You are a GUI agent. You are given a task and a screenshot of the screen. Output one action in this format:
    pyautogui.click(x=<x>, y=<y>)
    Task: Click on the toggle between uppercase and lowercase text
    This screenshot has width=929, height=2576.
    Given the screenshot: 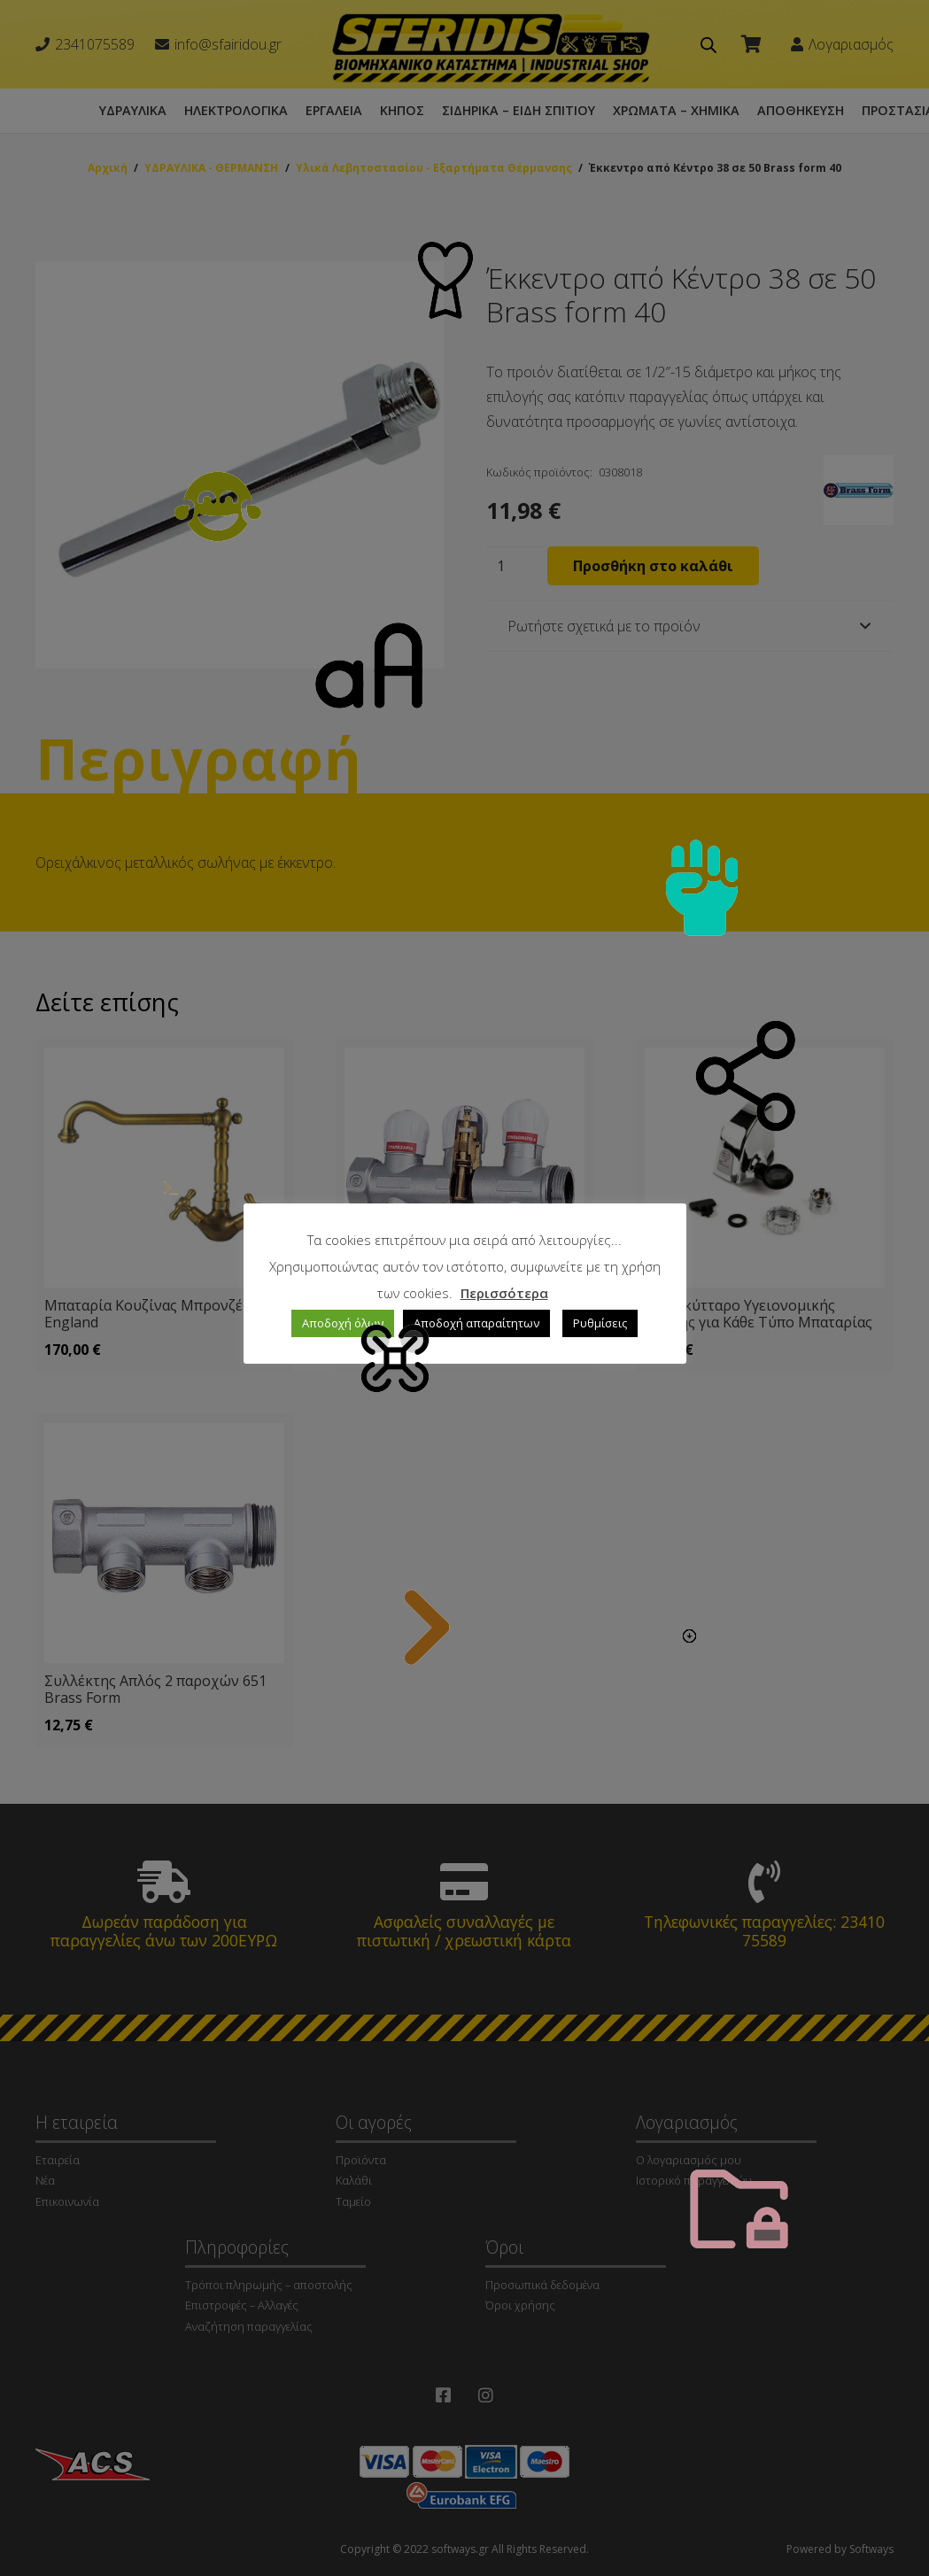 What is the action you would take?
    pyautogui.click(x=368, y=665)
    